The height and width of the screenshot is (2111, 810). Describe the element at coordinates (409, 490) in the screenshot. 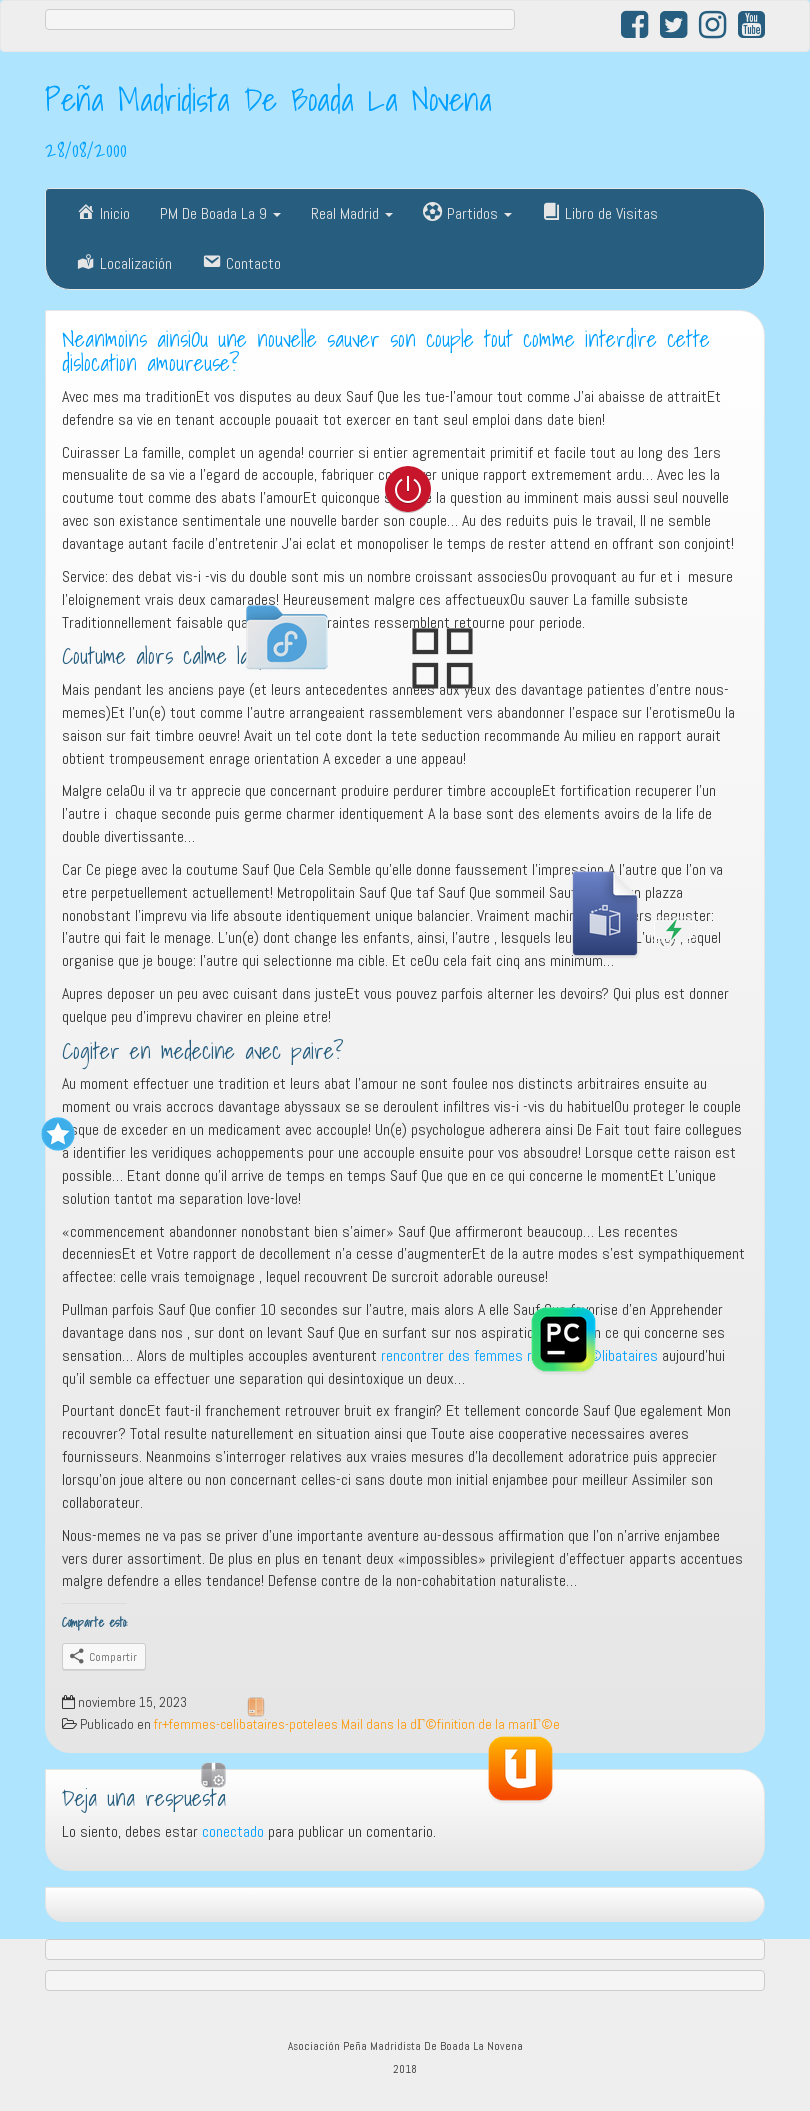

I see `shut down or power off the system` at that location.